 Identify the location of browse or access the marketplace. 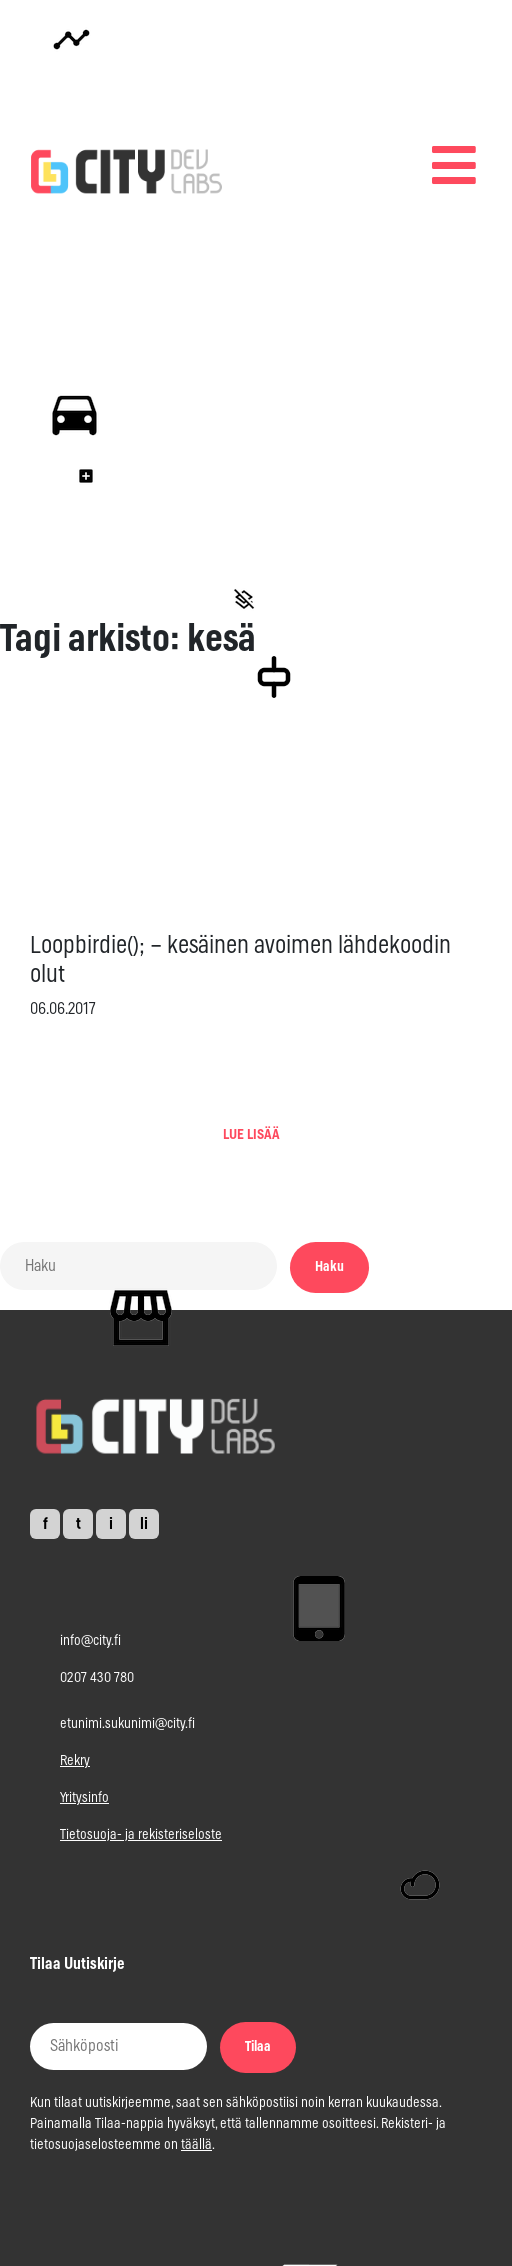
(141, 1318).